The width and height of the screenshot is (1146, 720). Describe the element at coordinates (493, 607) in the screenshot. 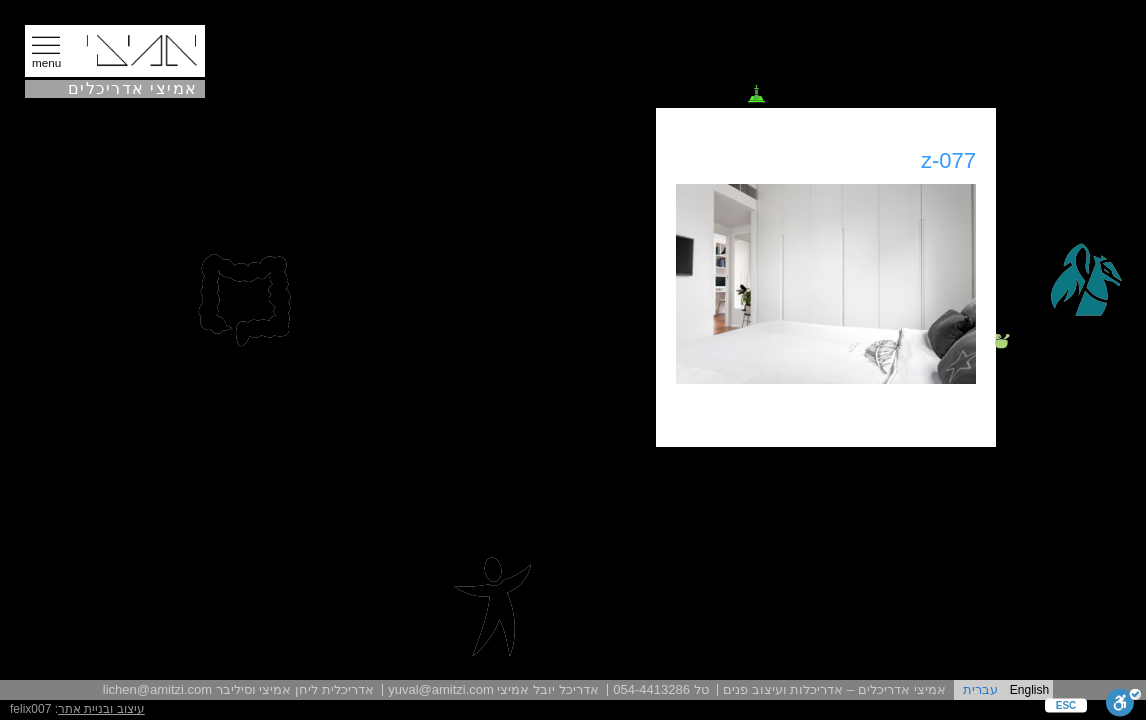

I see `indicates body awareness or wellness features` at that location.